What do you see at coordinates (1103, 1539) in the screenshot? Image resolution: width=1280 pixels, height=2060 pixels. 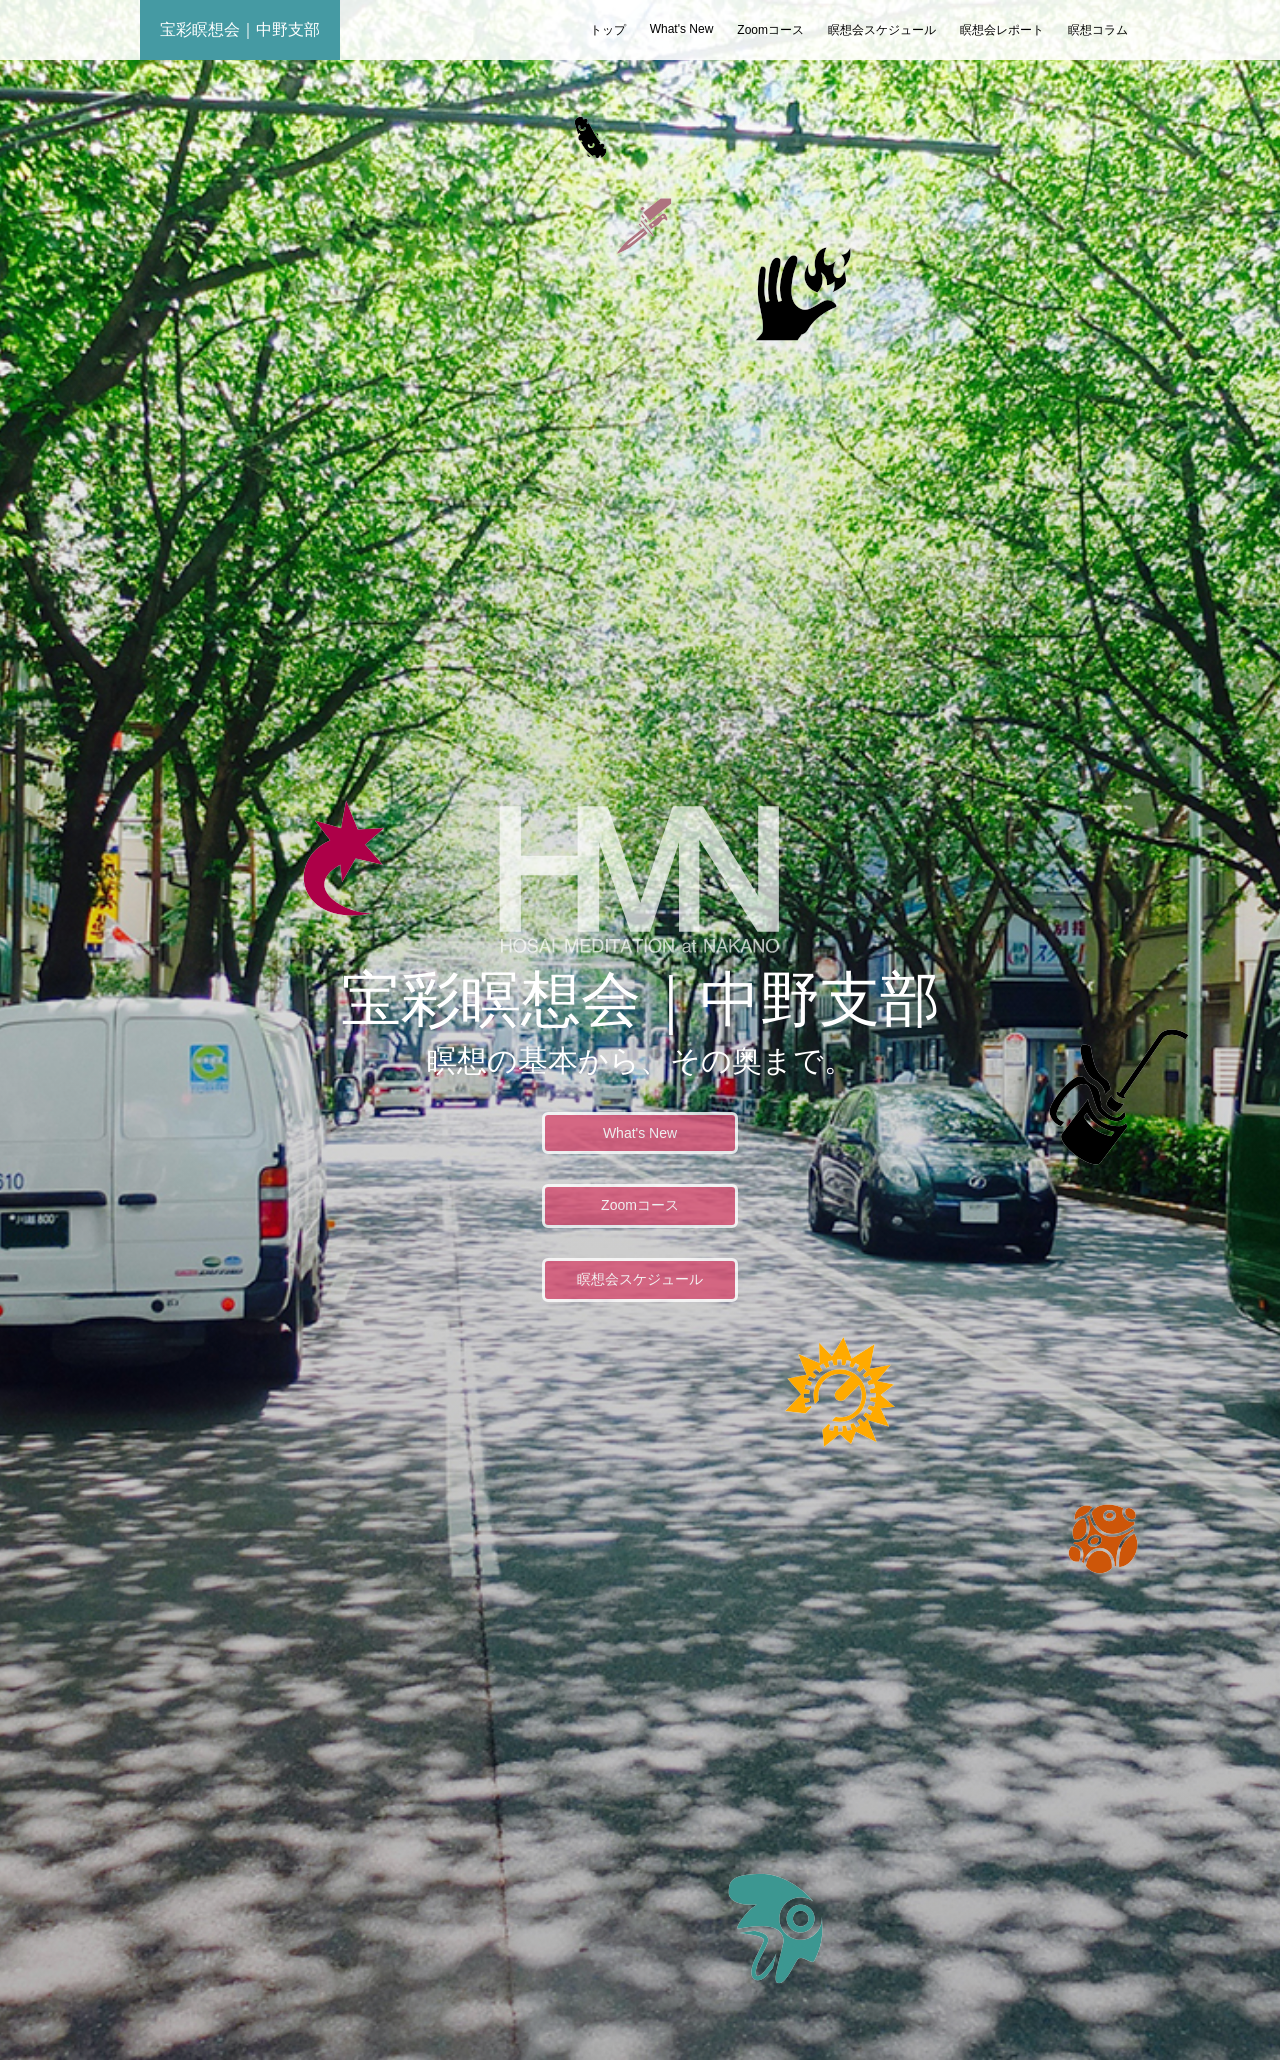 I see `indicates a health condition or medical alert` at bounding box center [1103, 1539].